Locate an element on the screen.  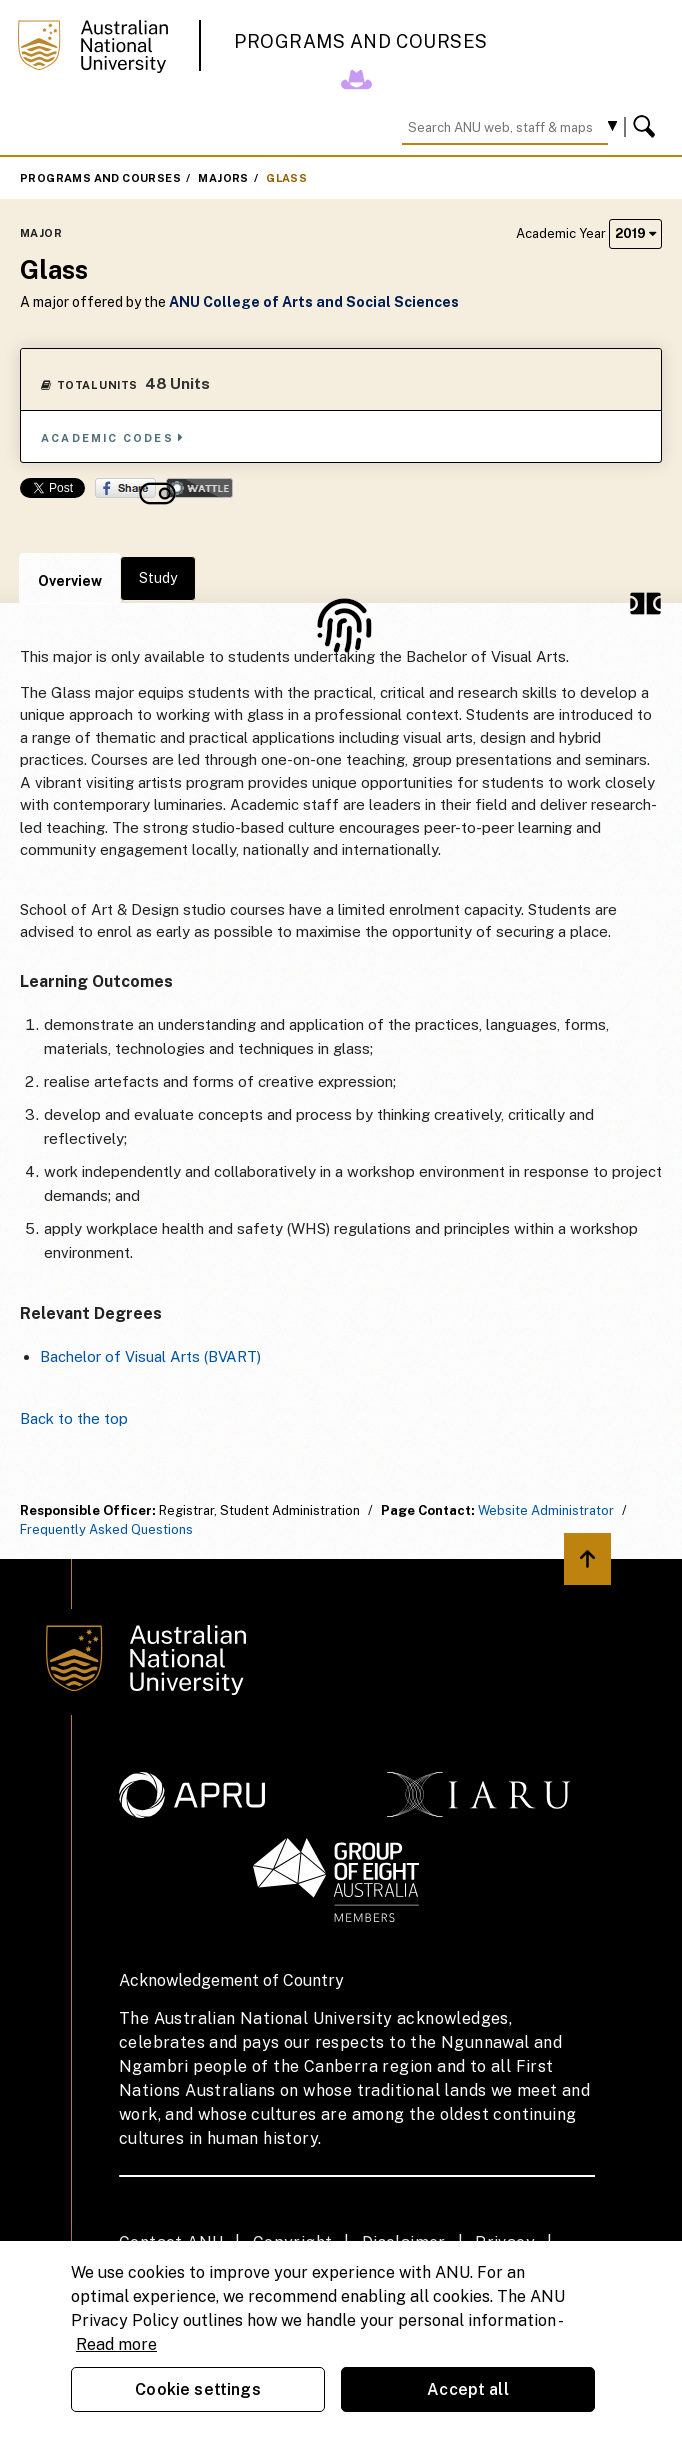
toggle switch in the "on" or enabled position is located at coordinates (157, 493).